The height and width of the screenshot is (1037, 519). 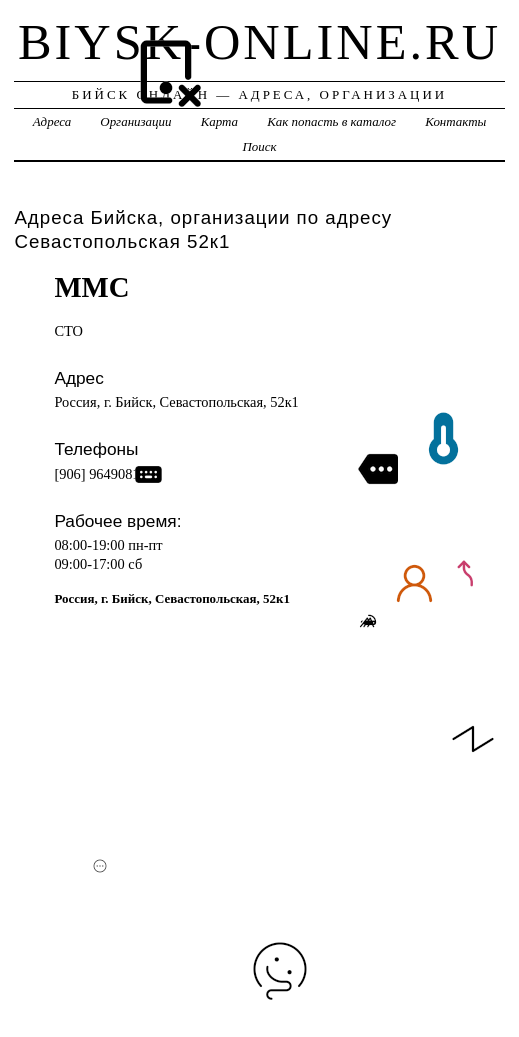 I want to click on open more options menu, so click(x=100, y=866).